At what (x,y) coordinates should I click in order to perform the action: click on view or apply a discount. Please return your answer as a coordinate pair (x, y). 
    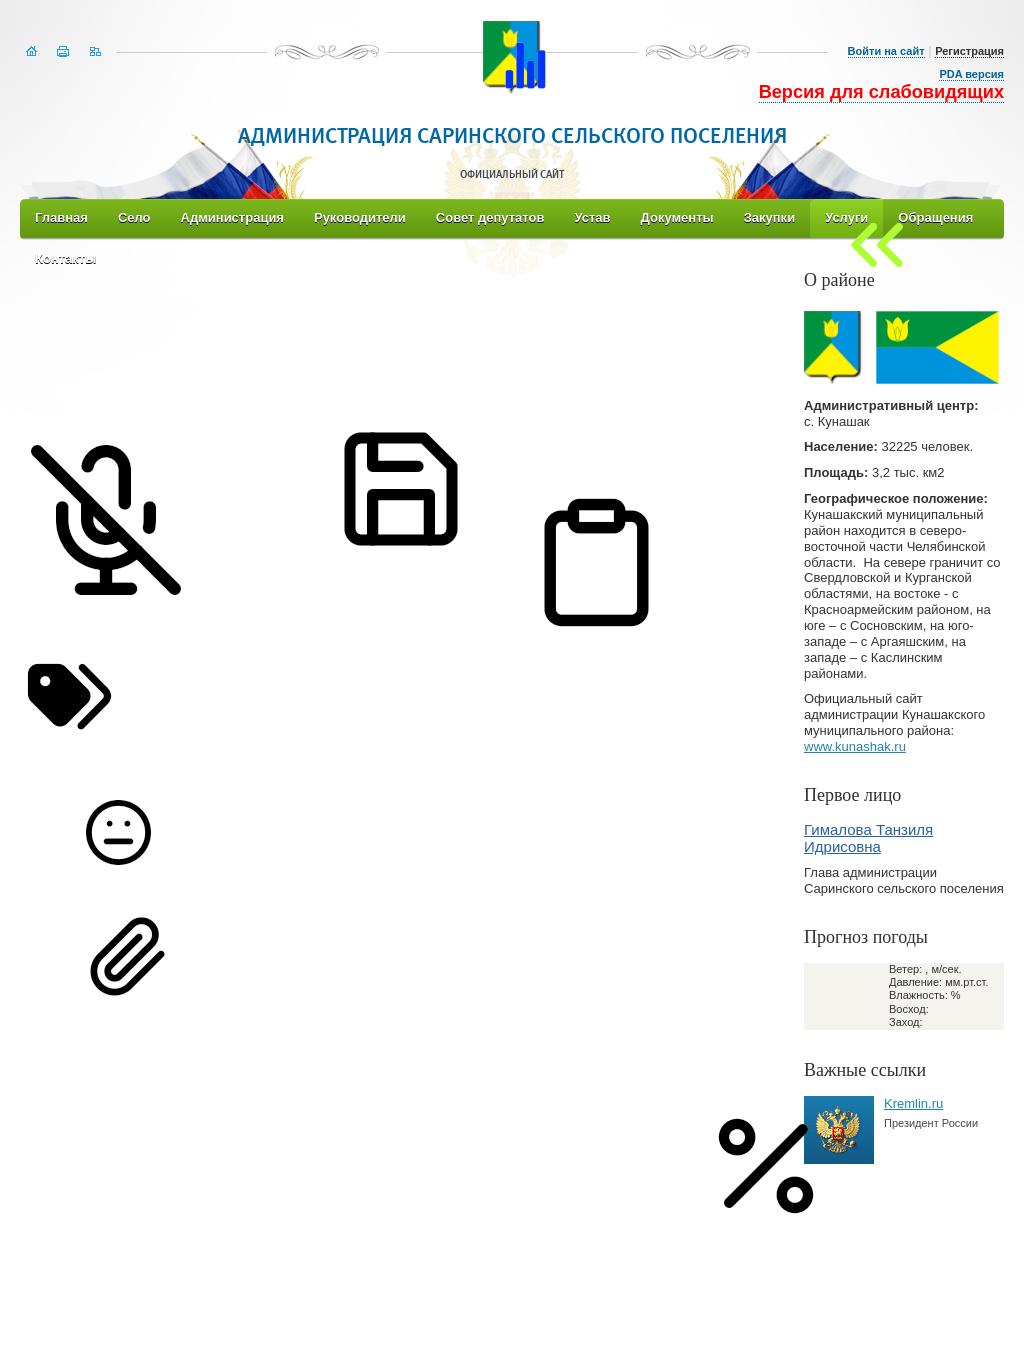
    Looking at the image, I should click on (766, 1166).